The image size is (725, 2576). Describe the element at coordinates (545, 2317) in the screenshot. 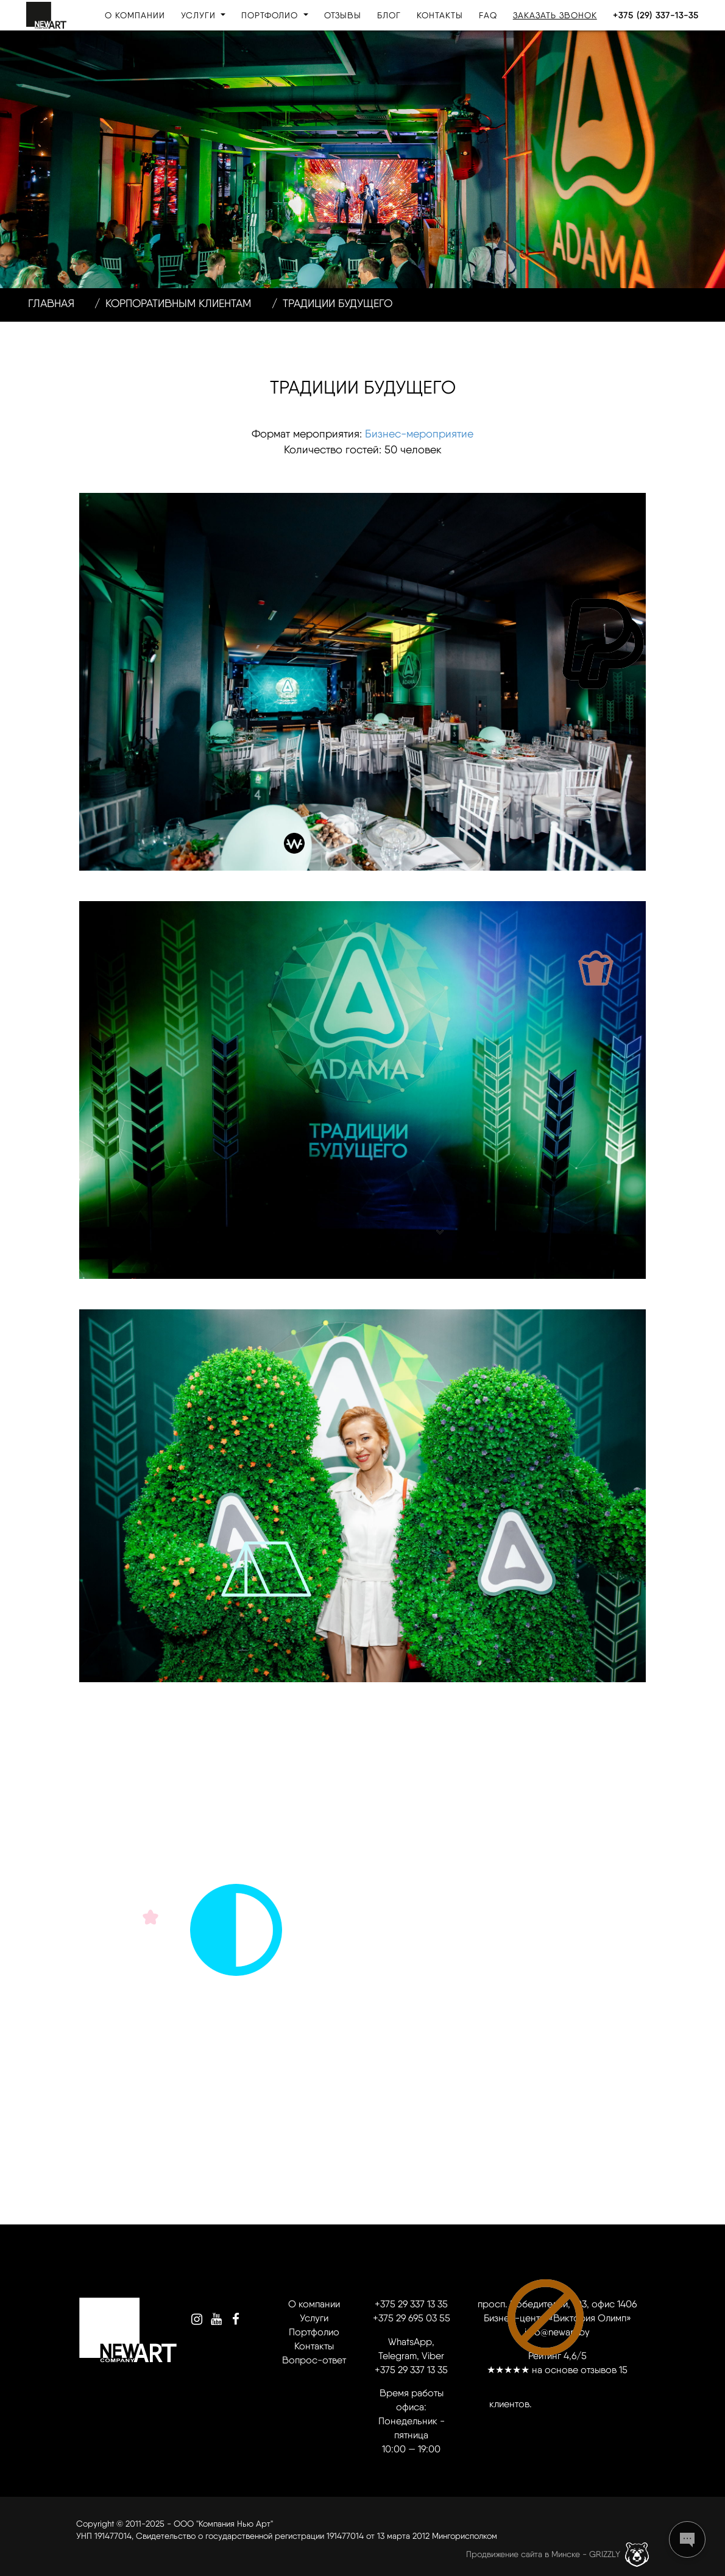

I see `block or ban a user` at that location.